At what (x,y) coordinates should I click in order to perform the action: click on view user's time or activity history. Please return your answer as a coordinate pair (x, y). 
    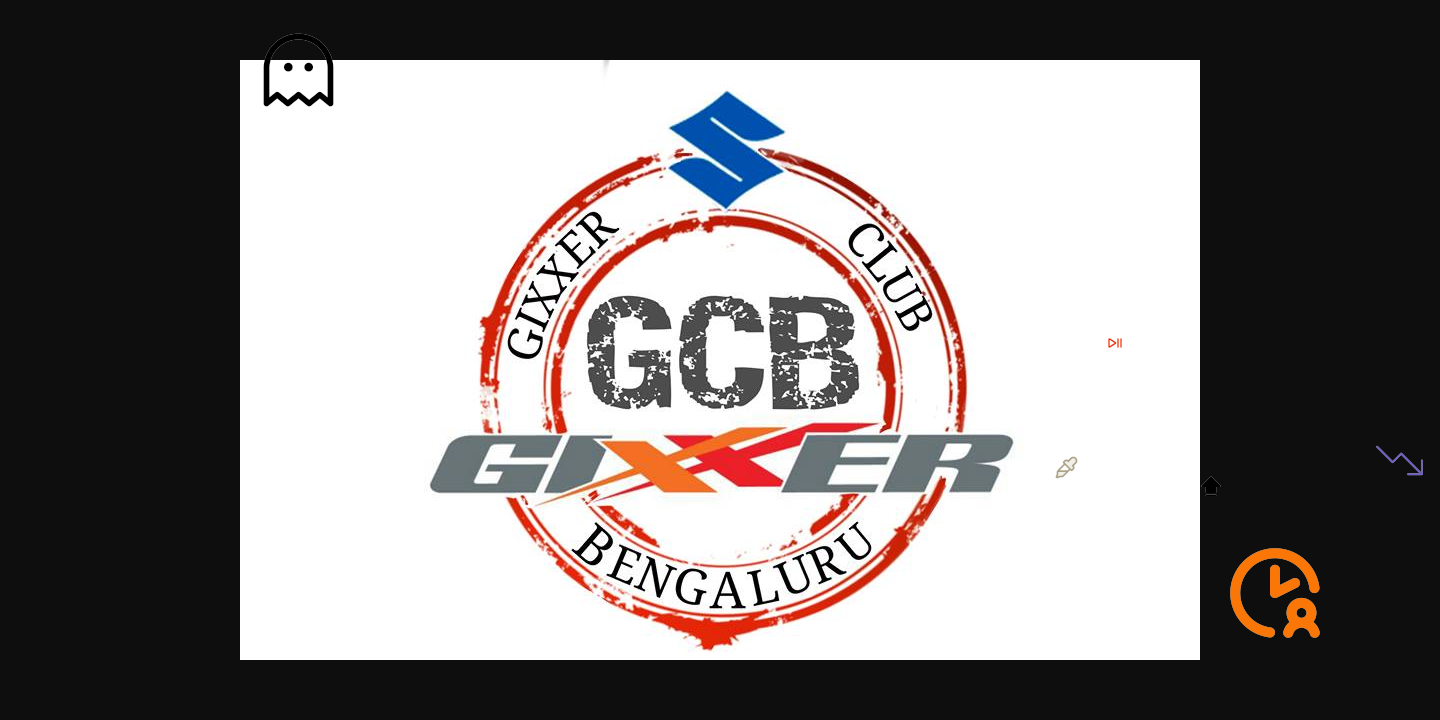
    Looking at the image, I should click on (1275, 593).